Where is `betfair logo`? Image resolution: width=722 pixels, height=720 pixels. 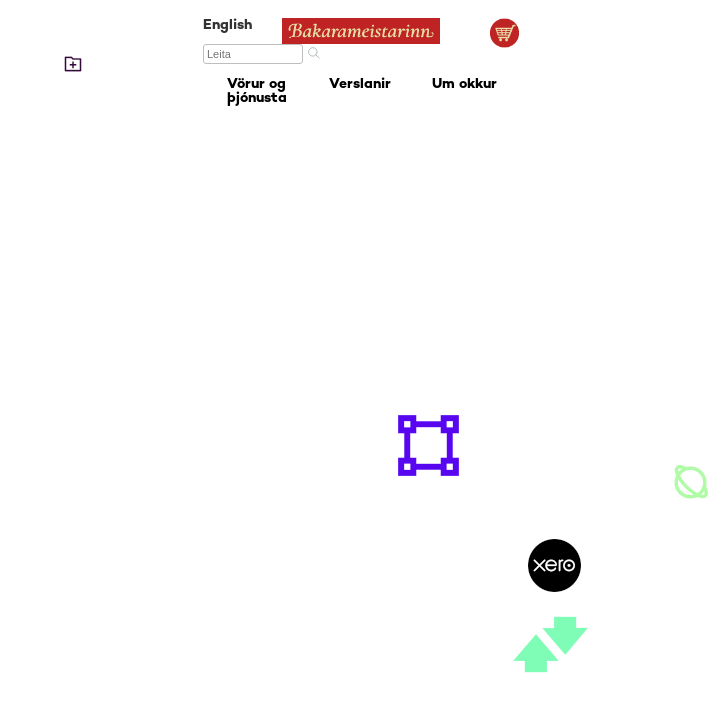 betfair logo is located at coordinates (550, 644).